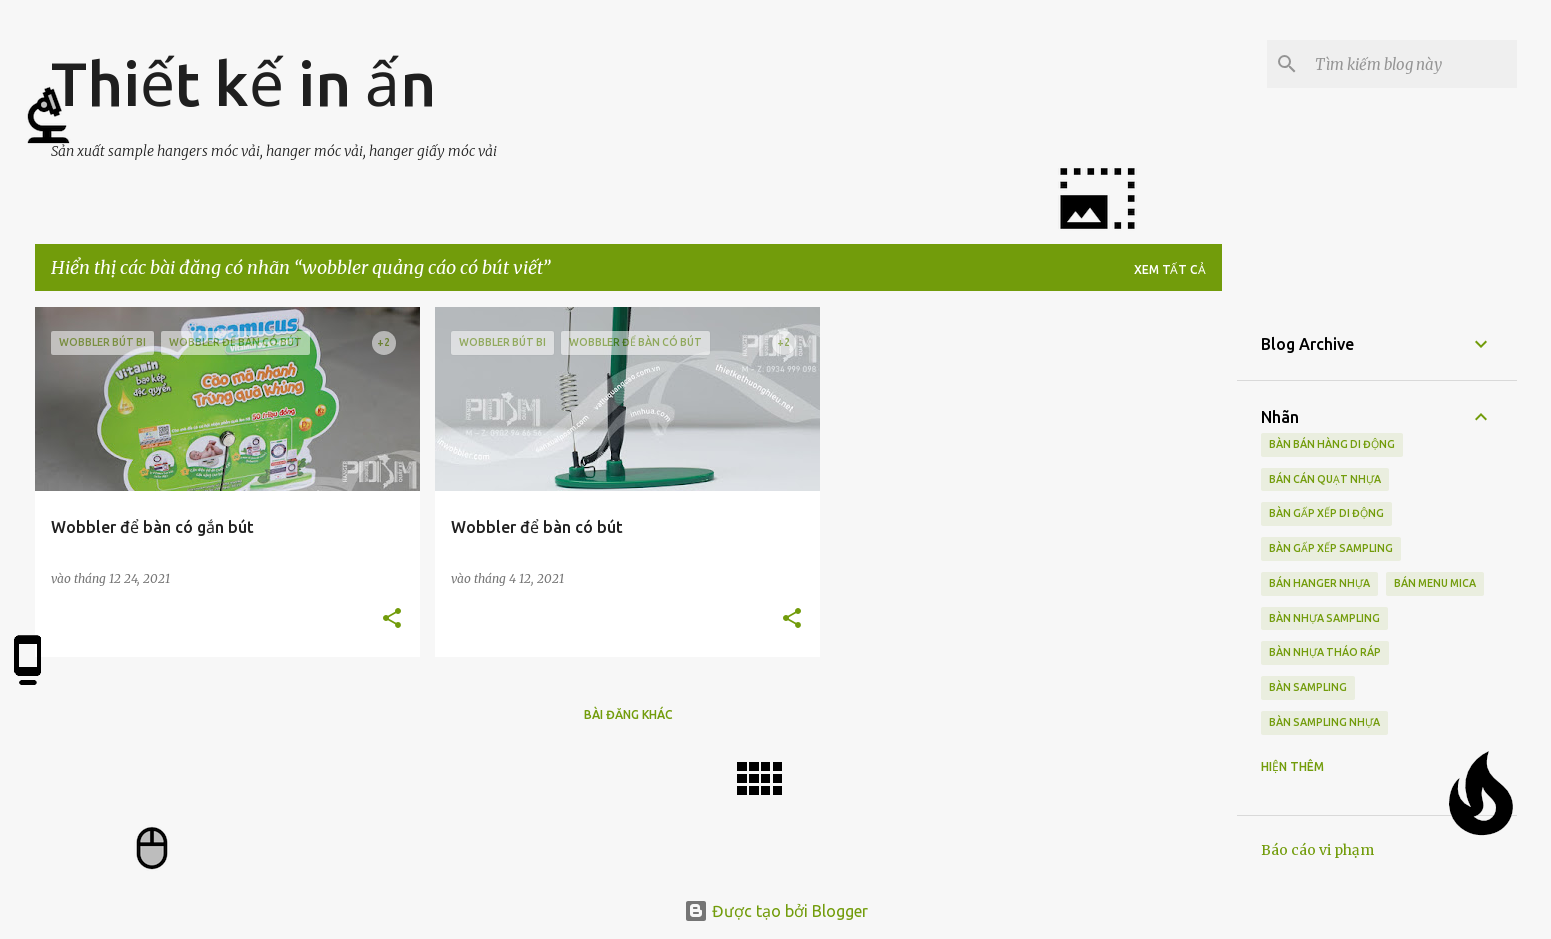 Image resolution: width=1551 pixels, height=939 pixels. Describe the element at coordinates (152, 848) in the screenshot. I see `mouse input device settings` at that location.